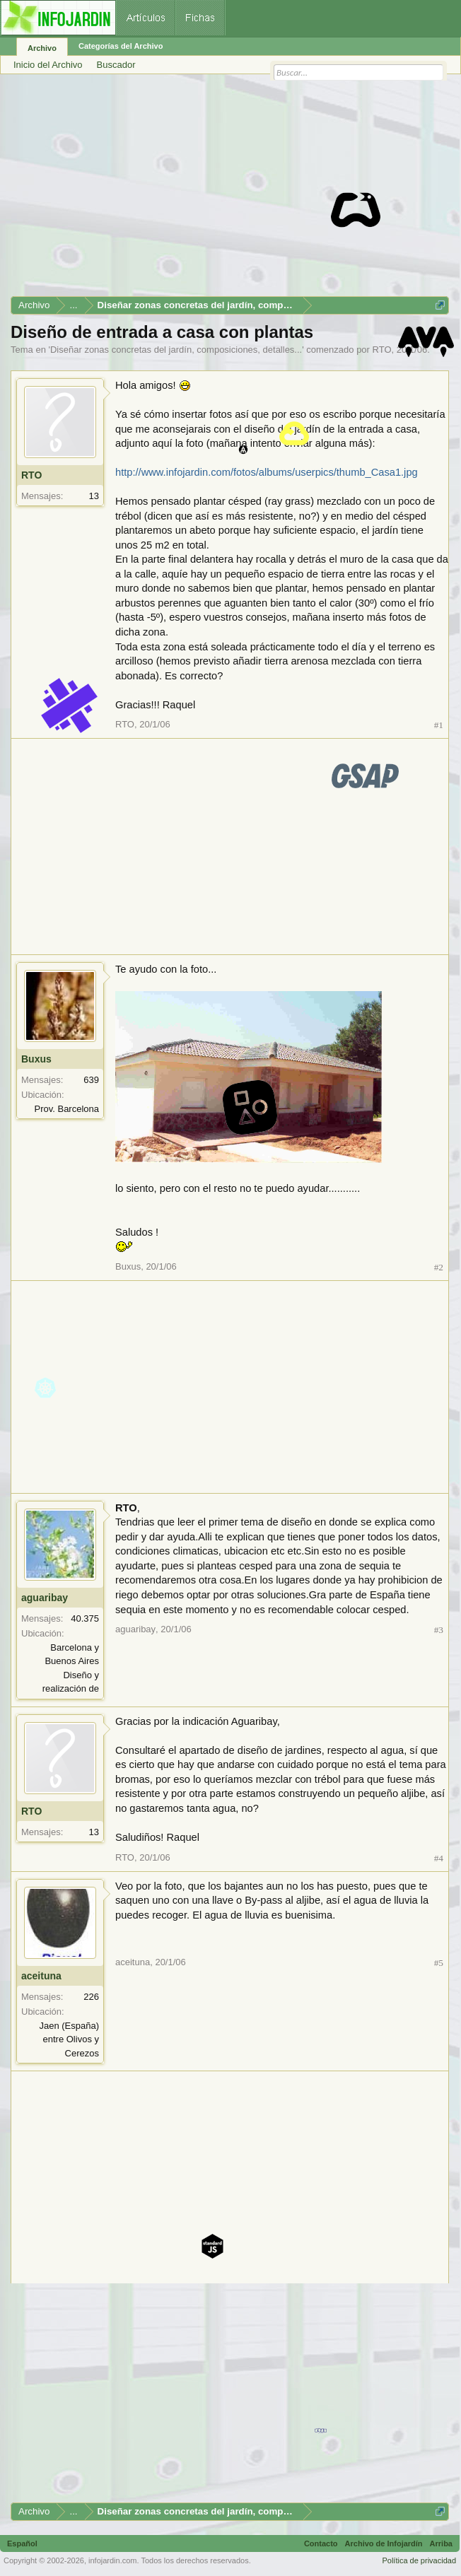 The height and width of the screenshot is (2576, 461). Describe the element at coordinates (356, 210) in the screenshot. I see `visit wiki.gg website` at that location.